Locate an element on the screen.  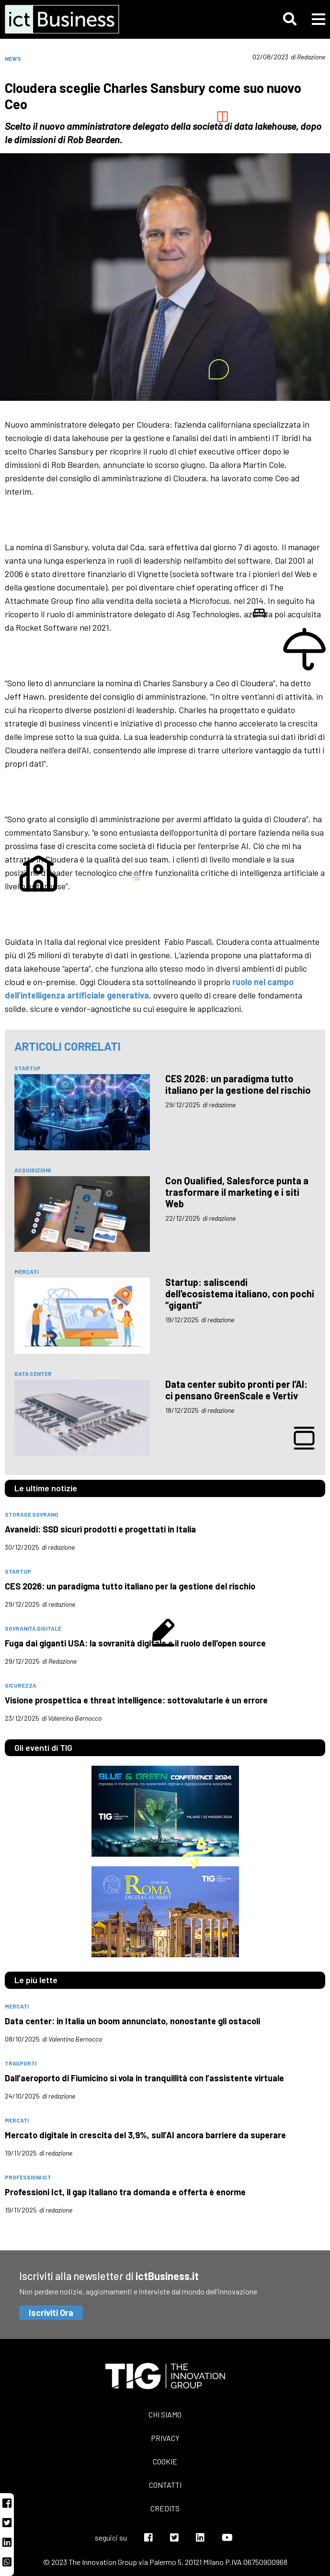
view bedroom or sleeping accommodations is located at coordinates (259, 613).